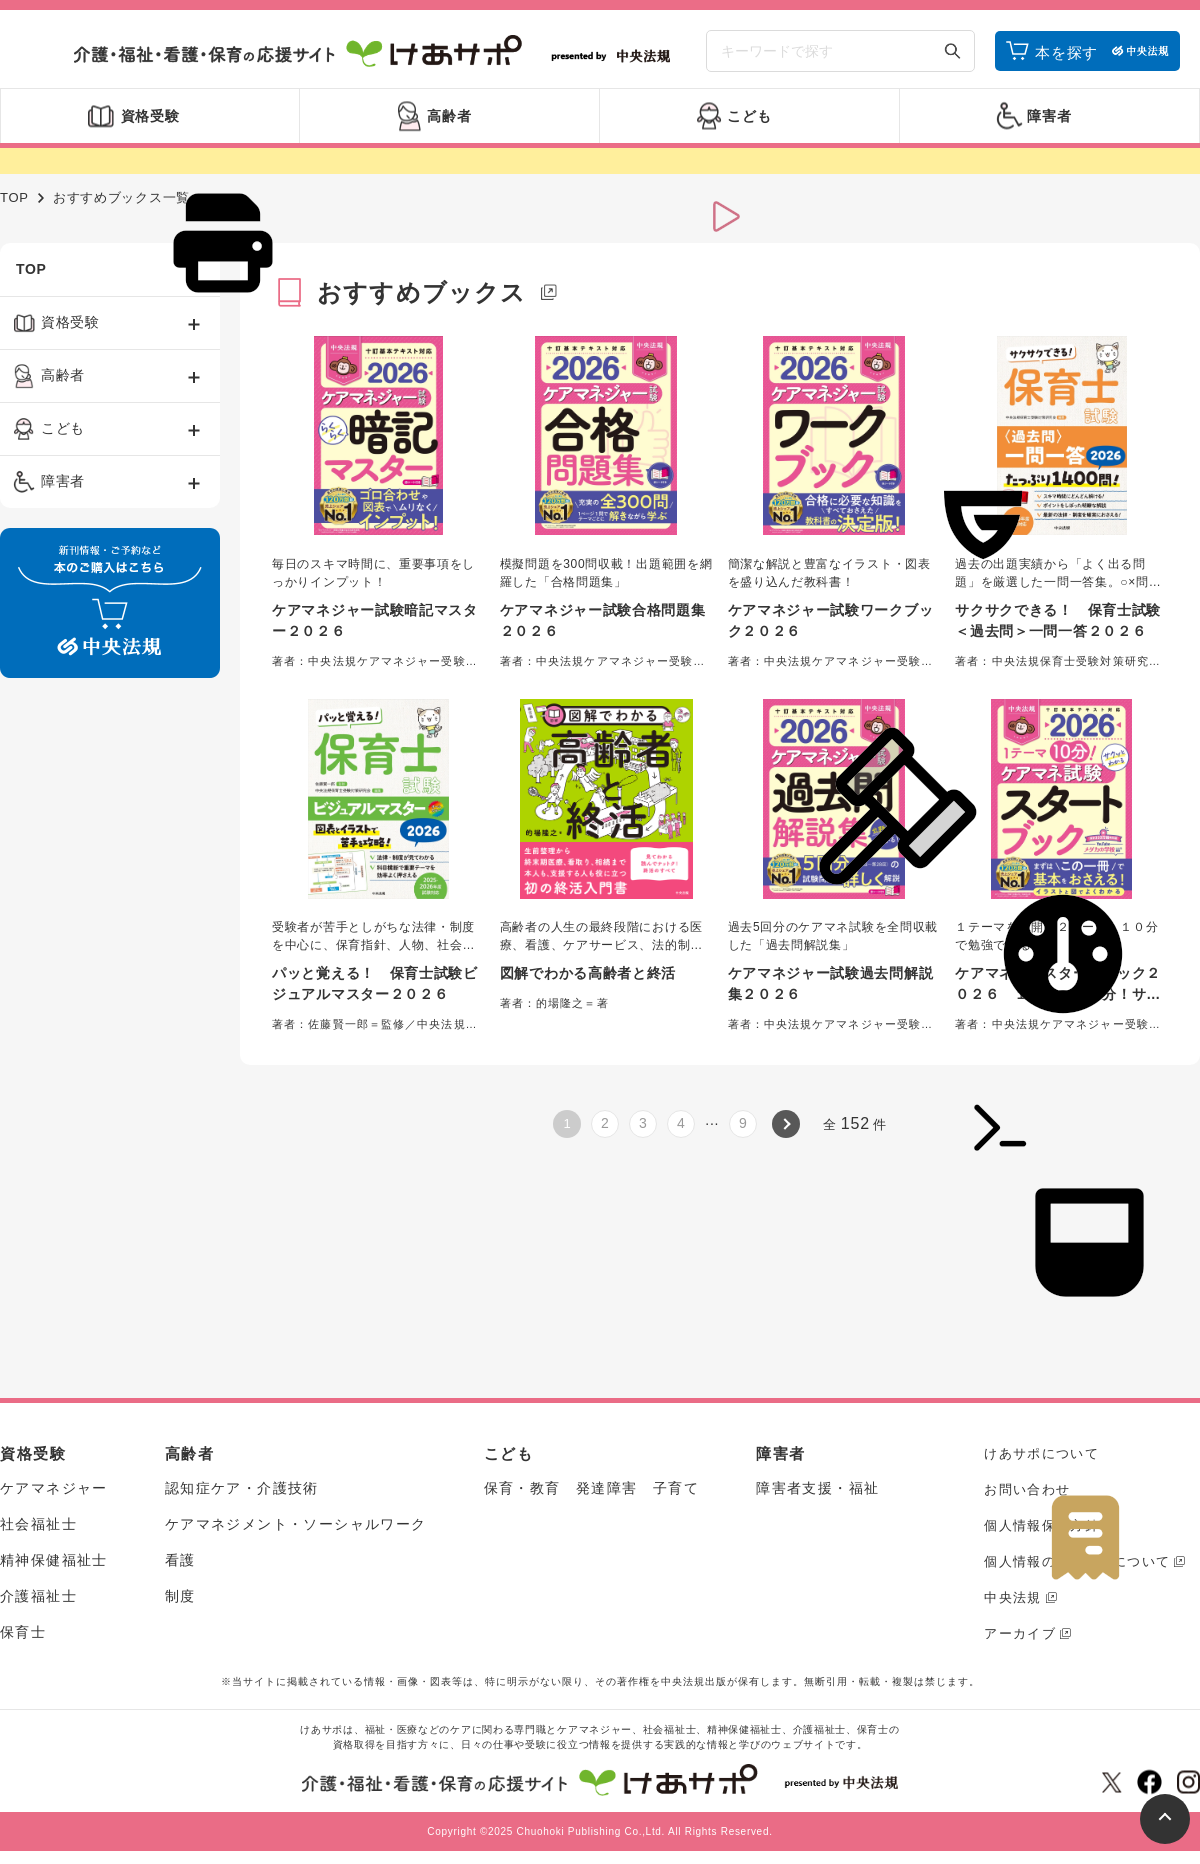 This screenshot has height=1864, width=1200. Describe the element at coordinates (223, 243) in the screenshot. I see `print this document` at that location.